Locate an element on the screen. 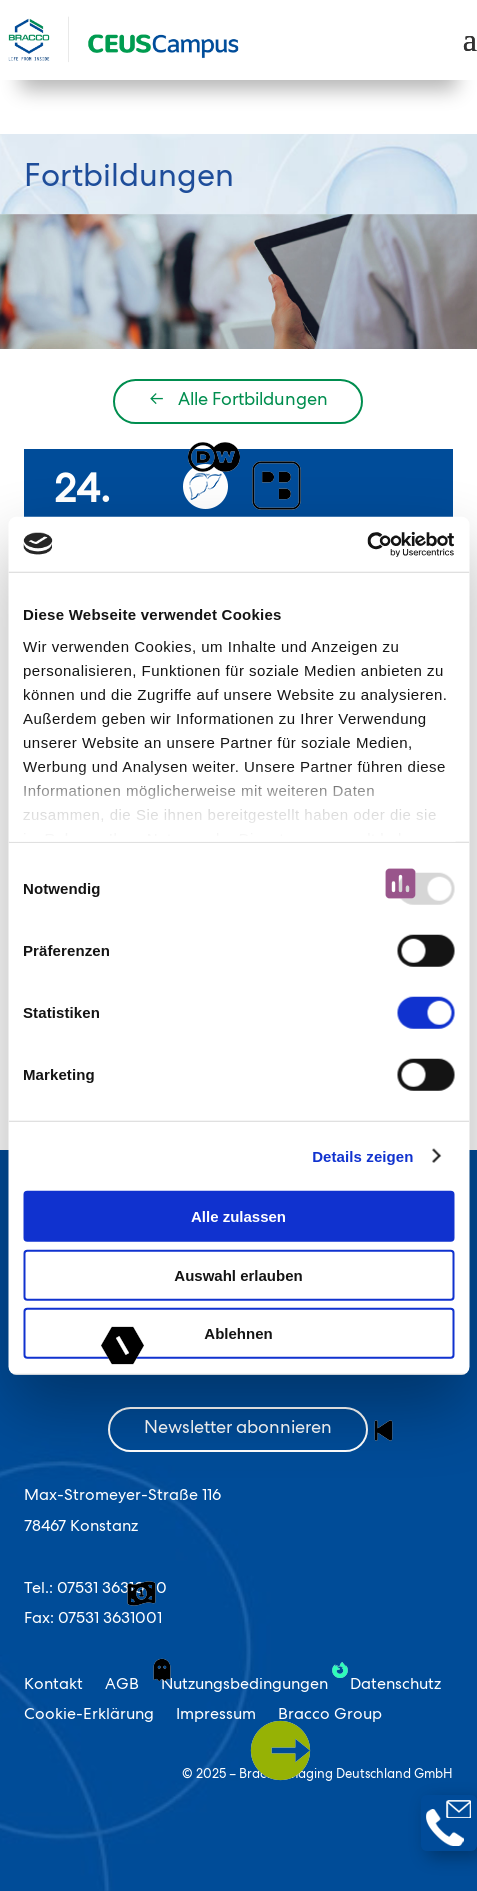 This screenshot has height=1891, width=477. view payment or transaction details is located at coordinates (141, 1593).